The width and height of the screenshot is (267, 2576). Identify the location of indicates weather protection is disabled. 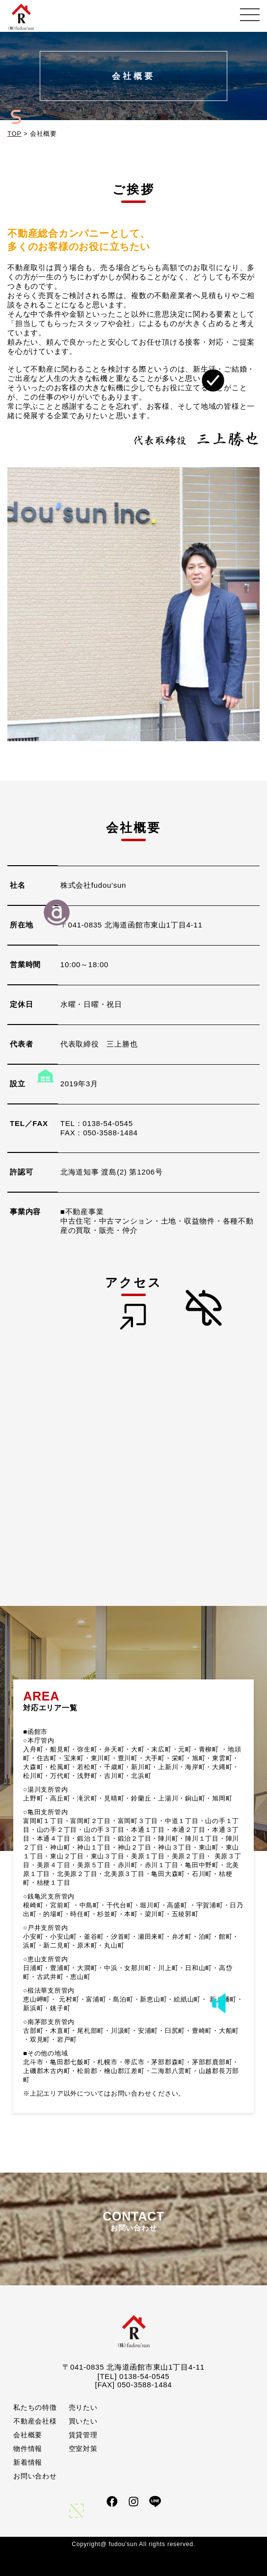
(204, 1308).